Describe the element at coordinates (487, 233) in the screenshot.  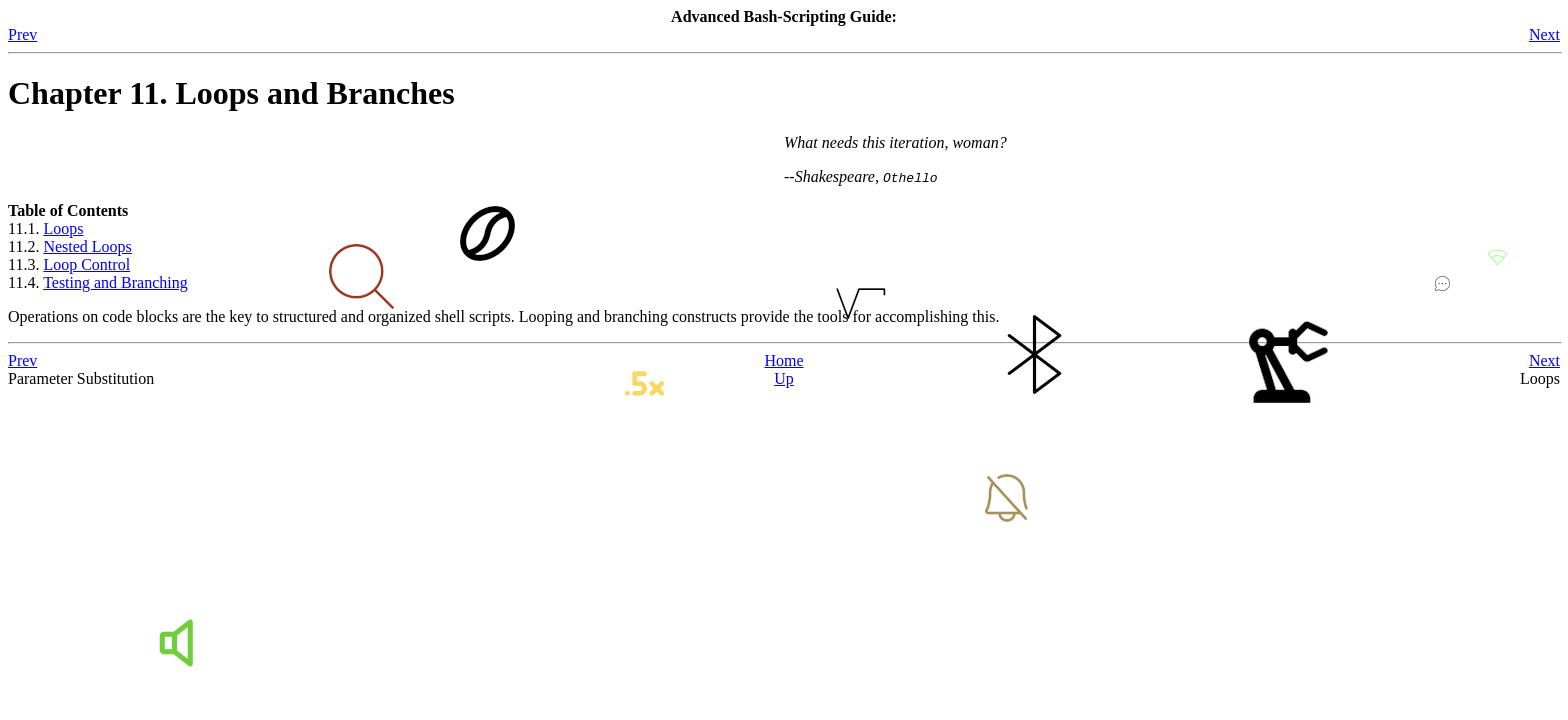
I see `browse coffee shop locations` at that location.